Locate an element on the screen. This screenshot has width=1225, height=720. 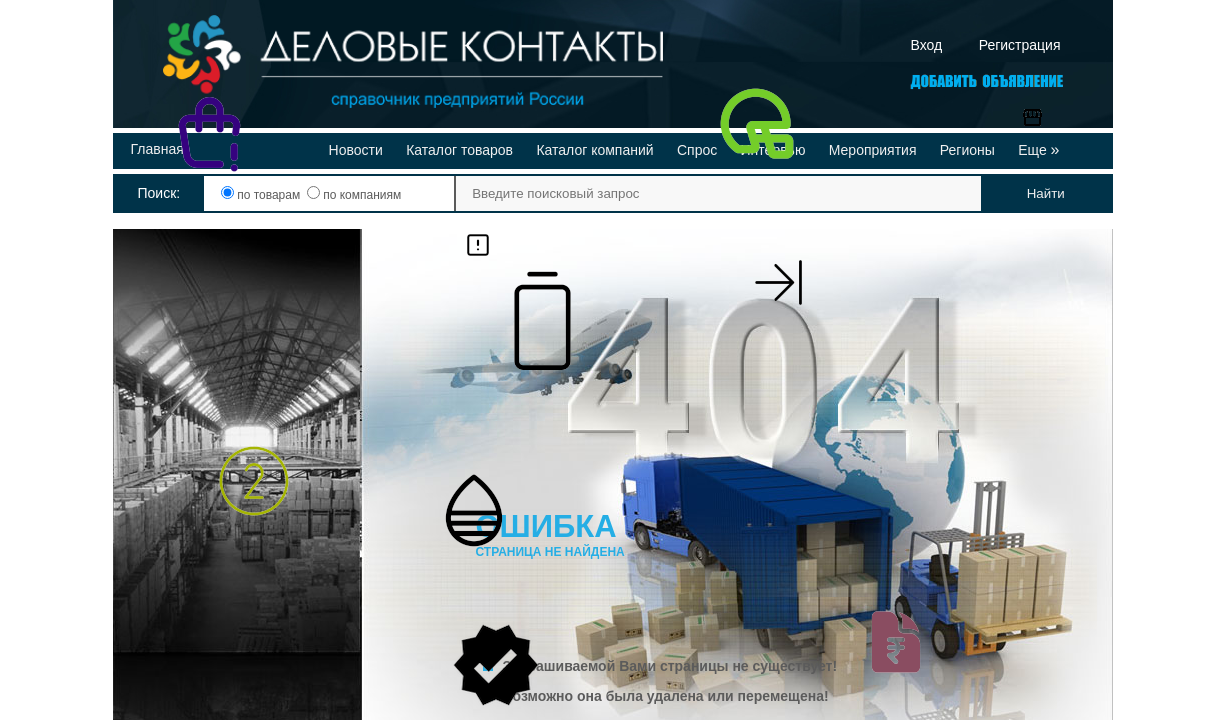
go to end or last item is located at coordinates (779, 282).